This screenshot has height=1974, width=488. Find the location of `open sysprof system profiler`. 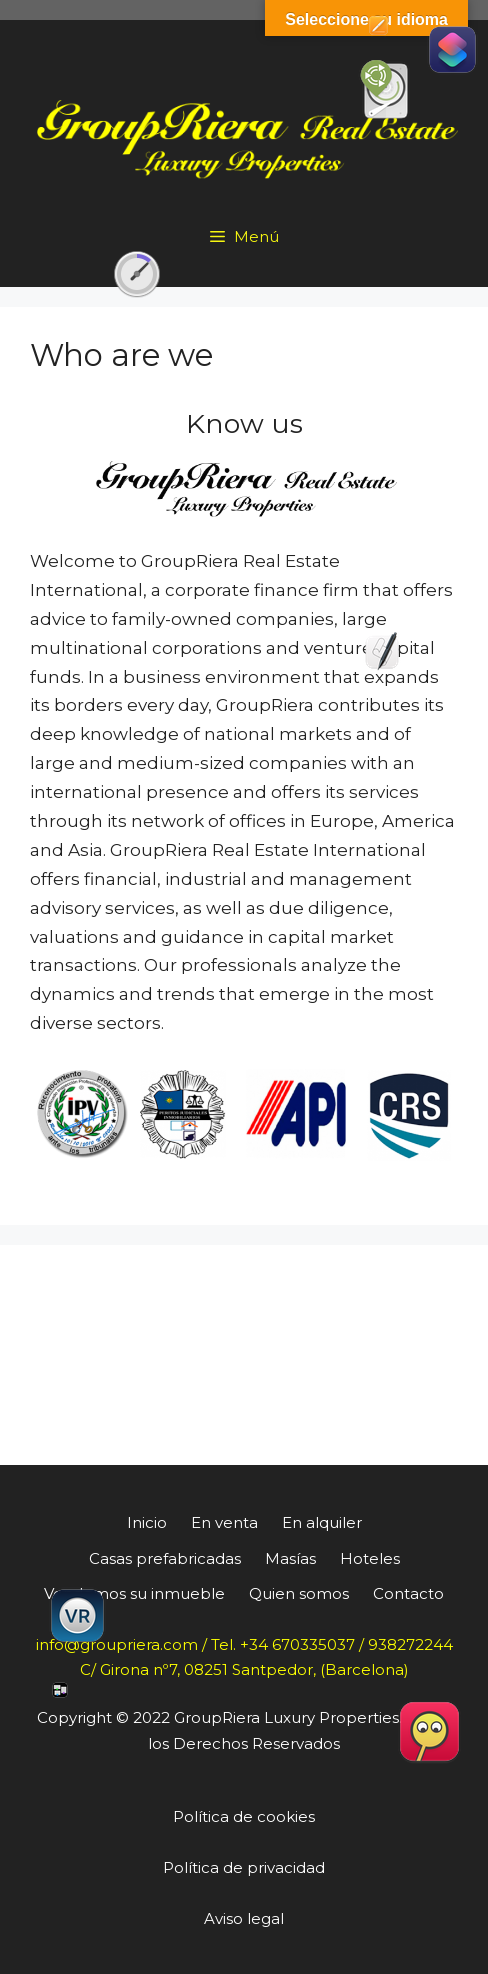

open sysprof system profiler is located at coordinates (137, 274).